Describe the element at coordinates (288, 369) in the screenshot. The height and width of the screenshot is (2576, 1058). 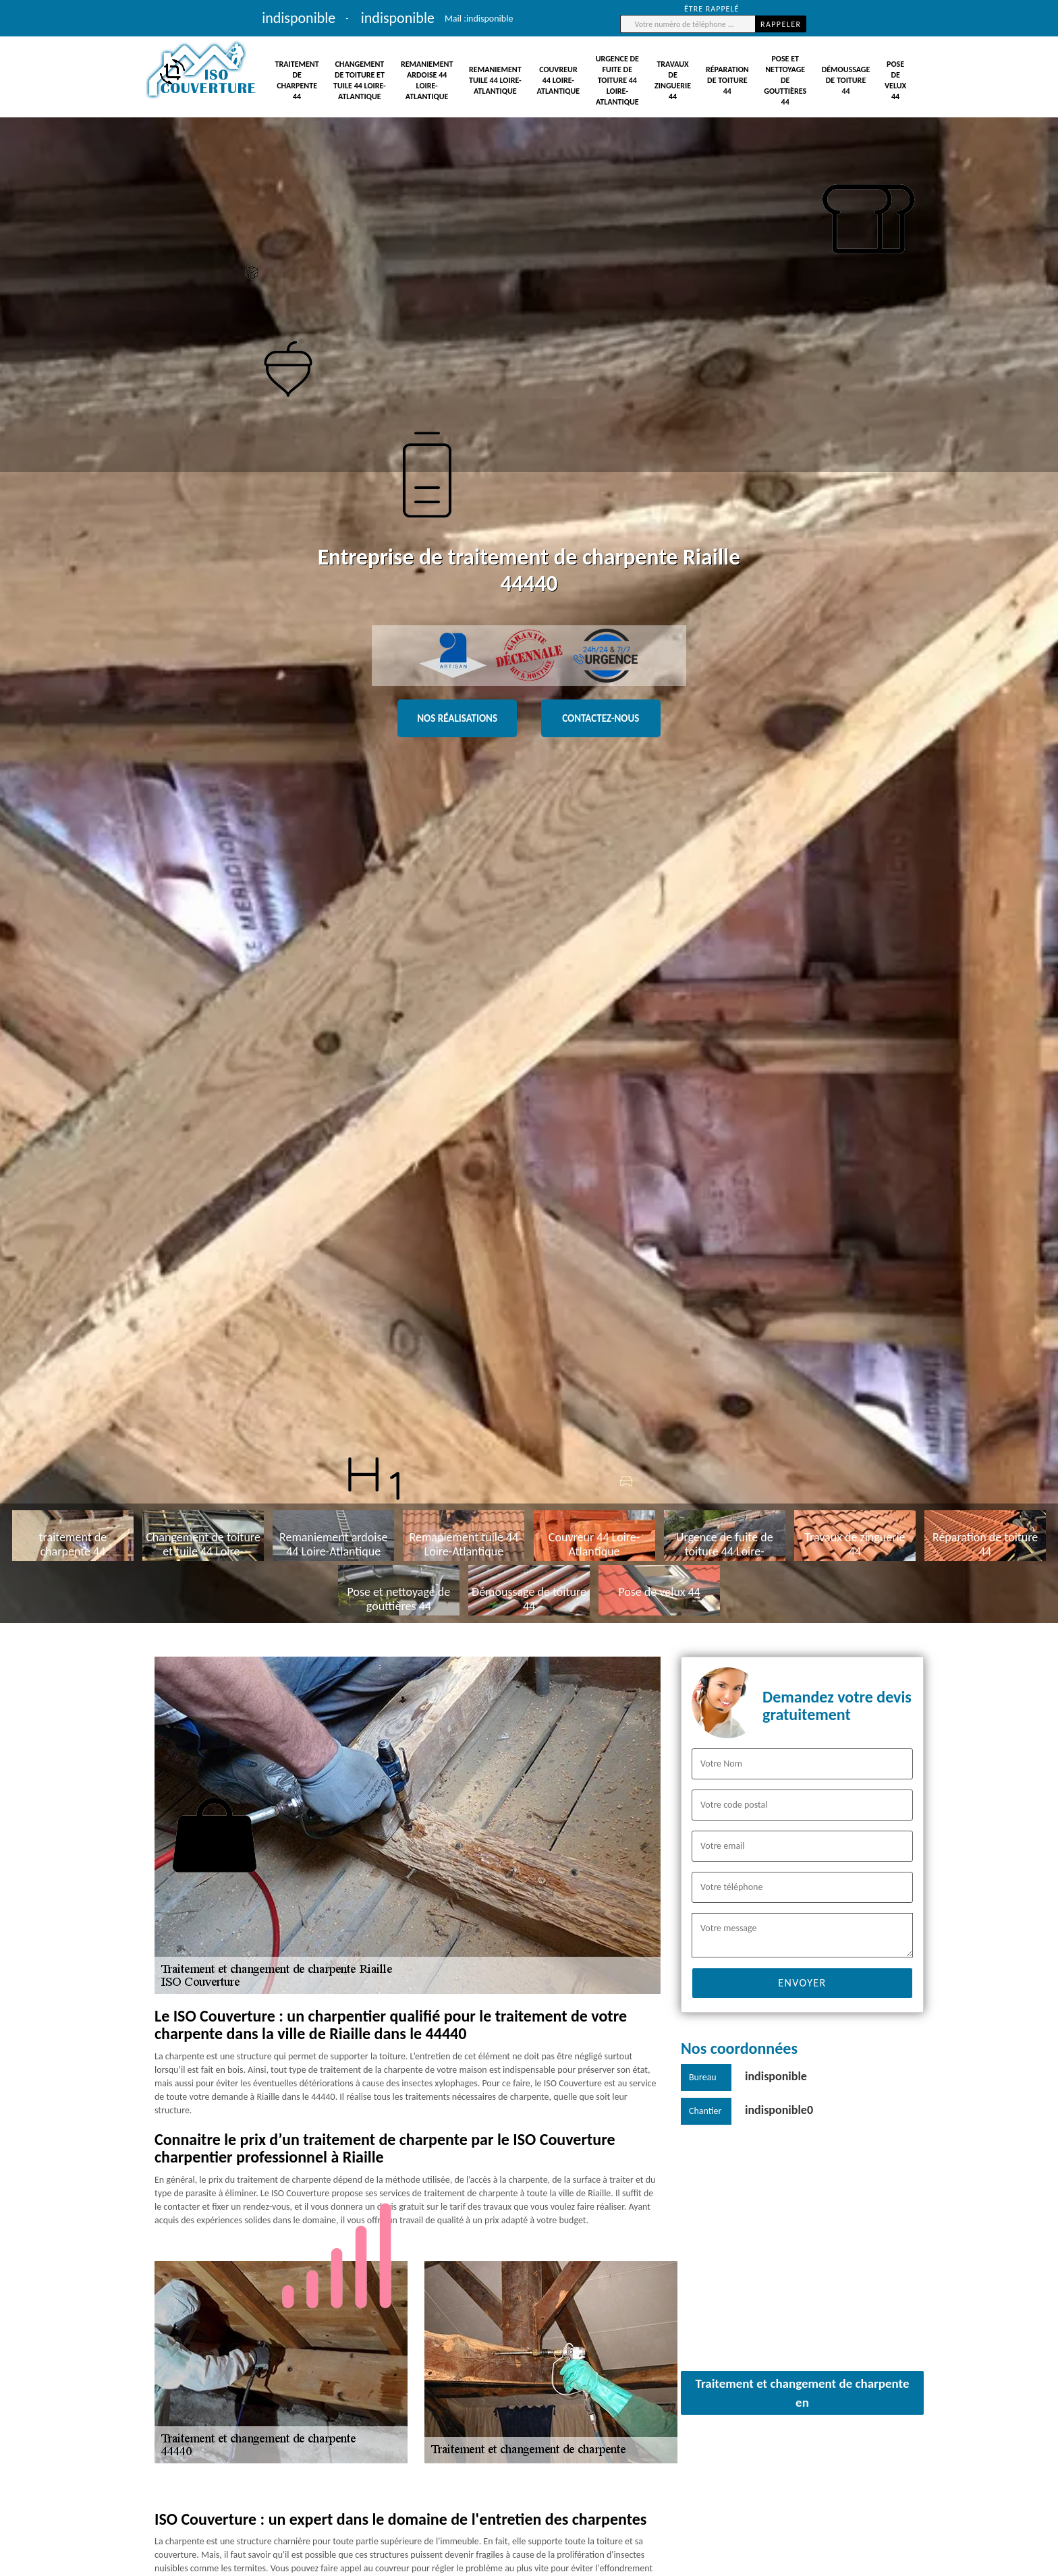
I see `nature or outdoors category indicator` at that location.